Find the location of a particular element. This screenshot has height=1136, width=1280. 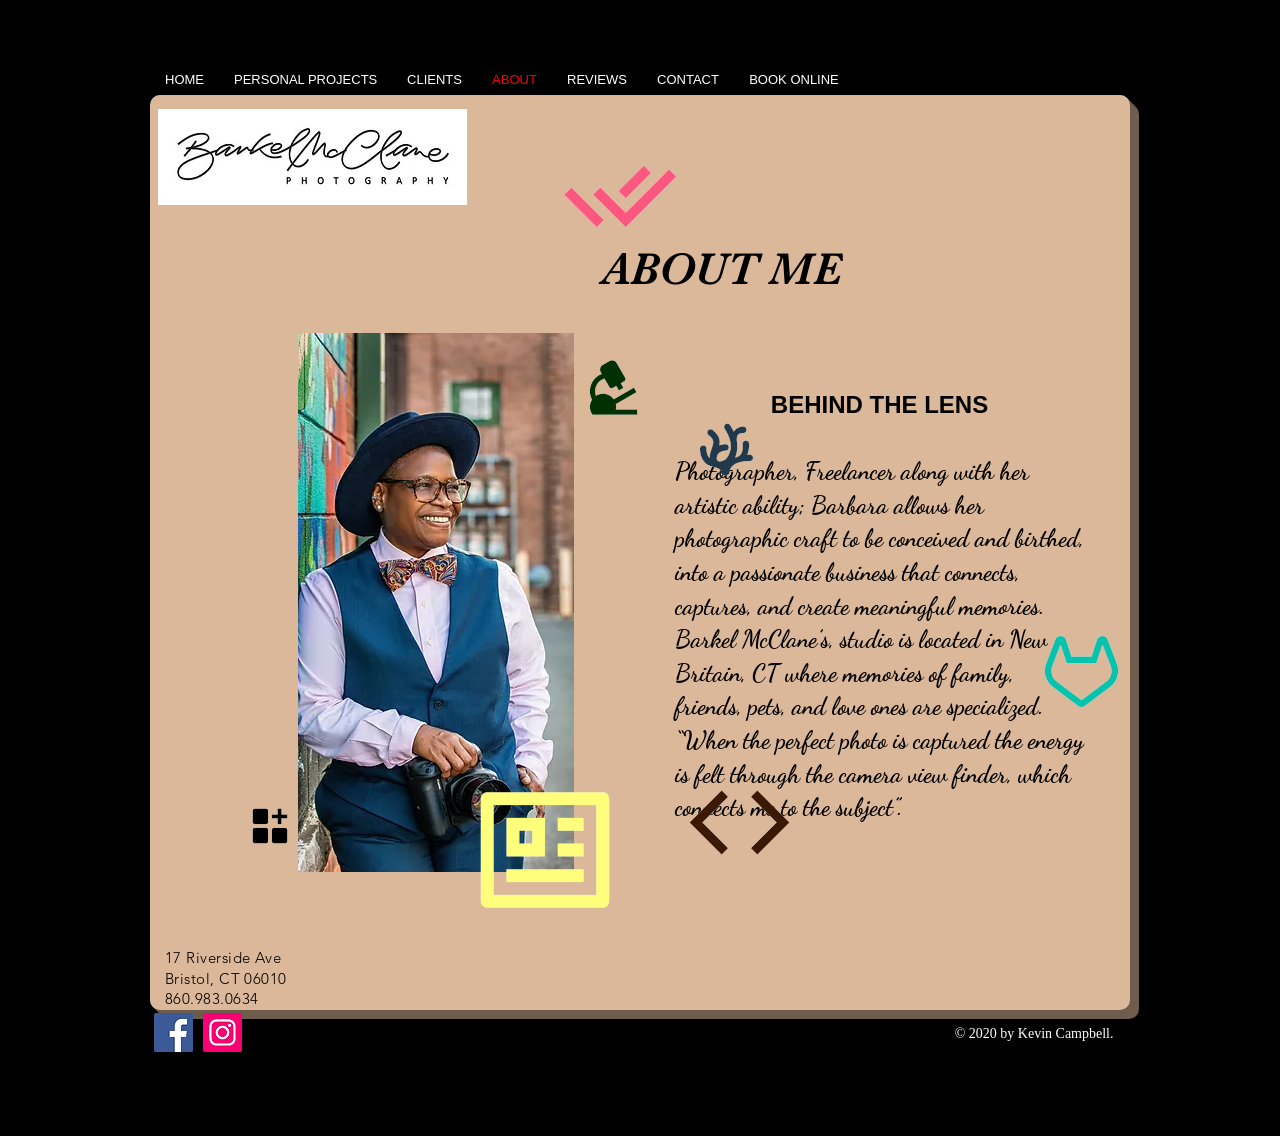

message read confirmation indicator is located at coordinates (620, 196).